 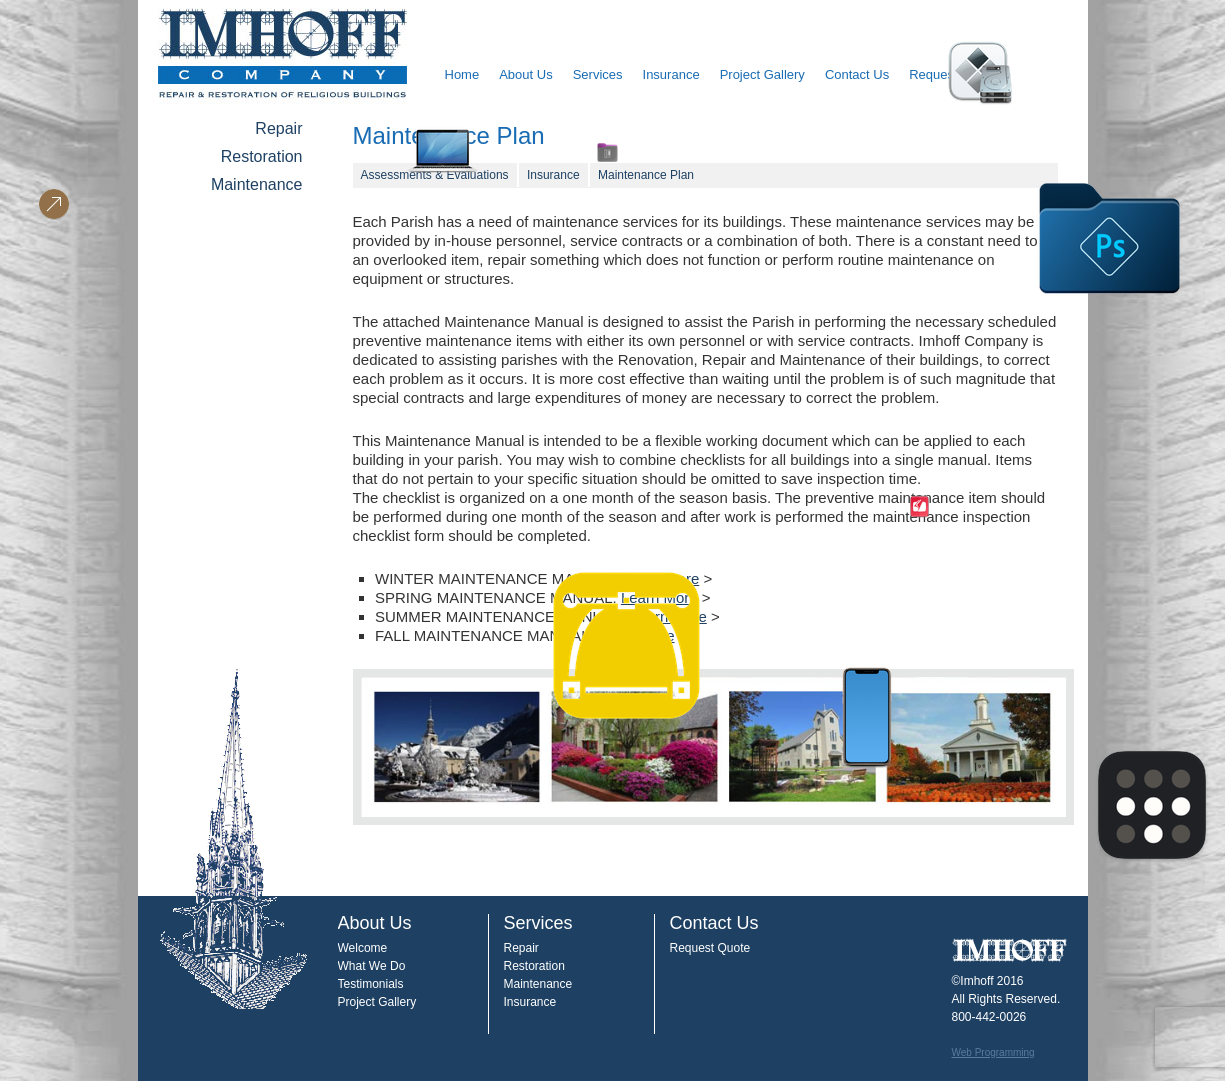 What do you see at coordinates (442, 144) in the screenshot?
I see `open the computer or my mac view in Finder` at bounding box center [442, 144].